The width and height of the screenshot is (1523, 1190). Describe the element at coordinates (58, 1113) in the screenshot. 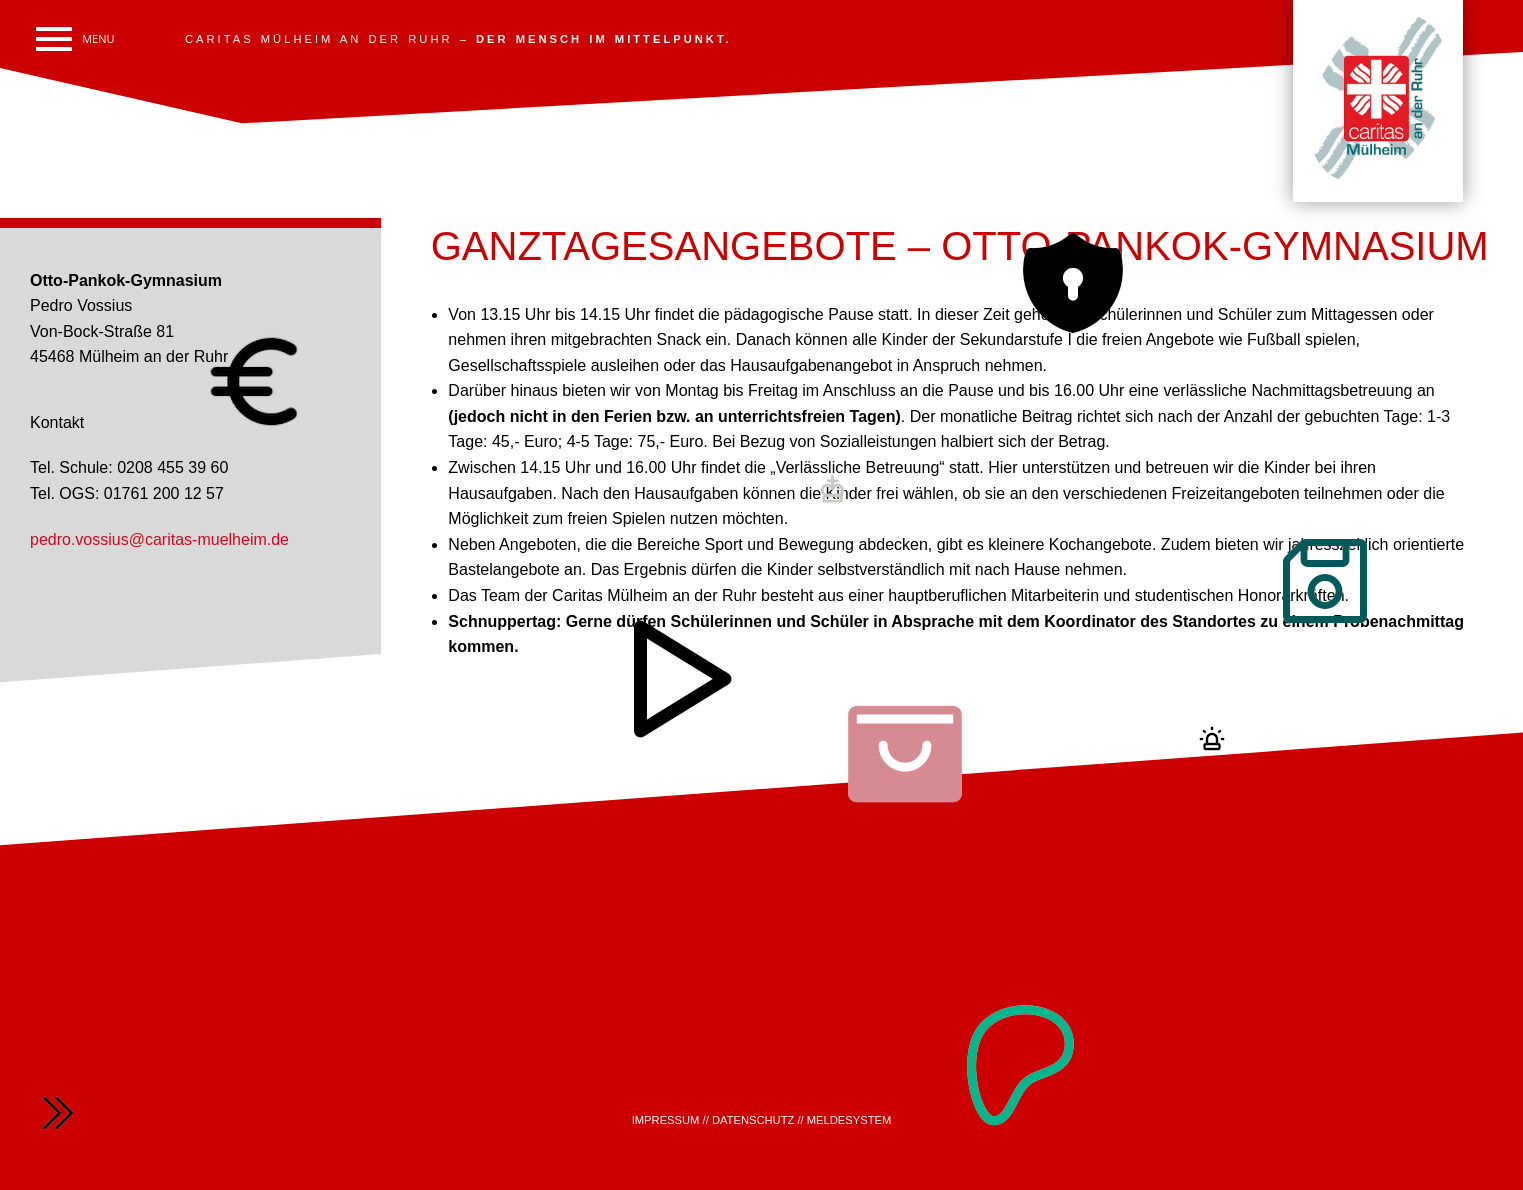

I see `skip forward or advance quickly` at that location.